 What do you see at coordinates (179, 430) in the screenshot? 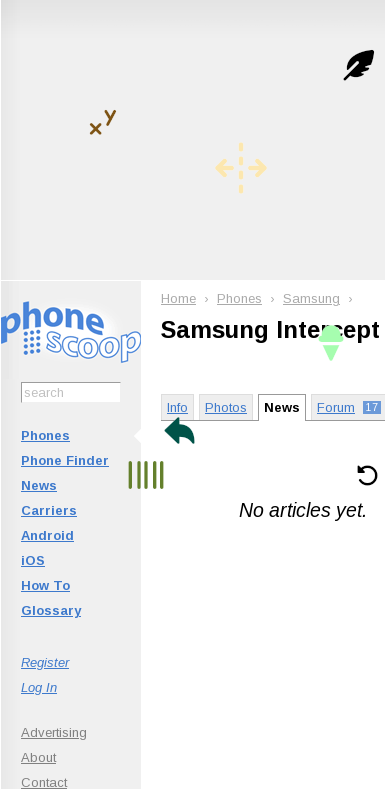
I see `undo the last action` at bounding box center [179, 430].